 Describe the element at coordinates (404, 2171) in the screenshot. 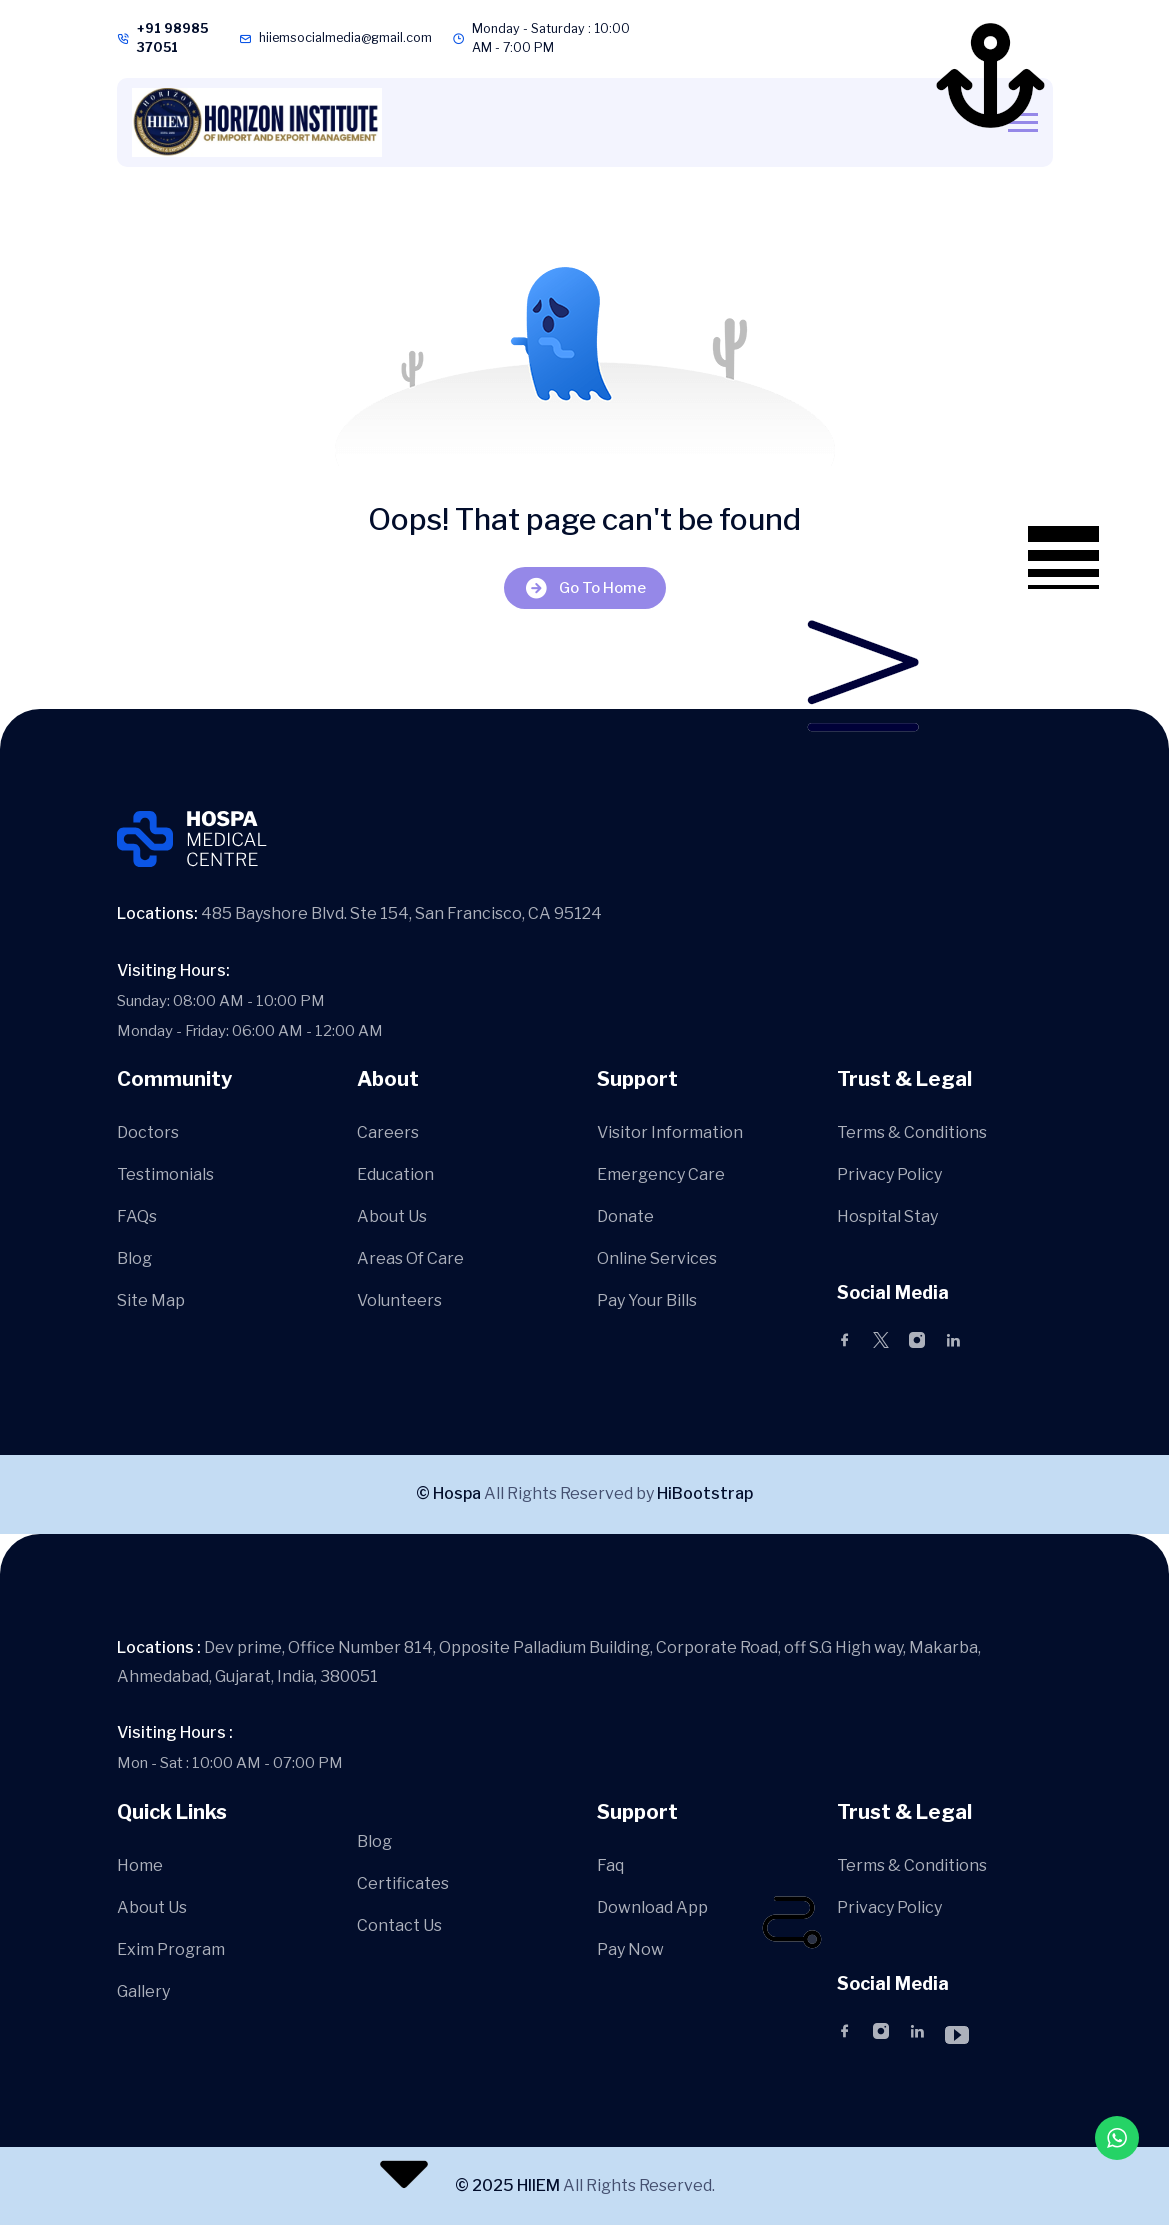

I see `expand a dropdown menu` at that location.